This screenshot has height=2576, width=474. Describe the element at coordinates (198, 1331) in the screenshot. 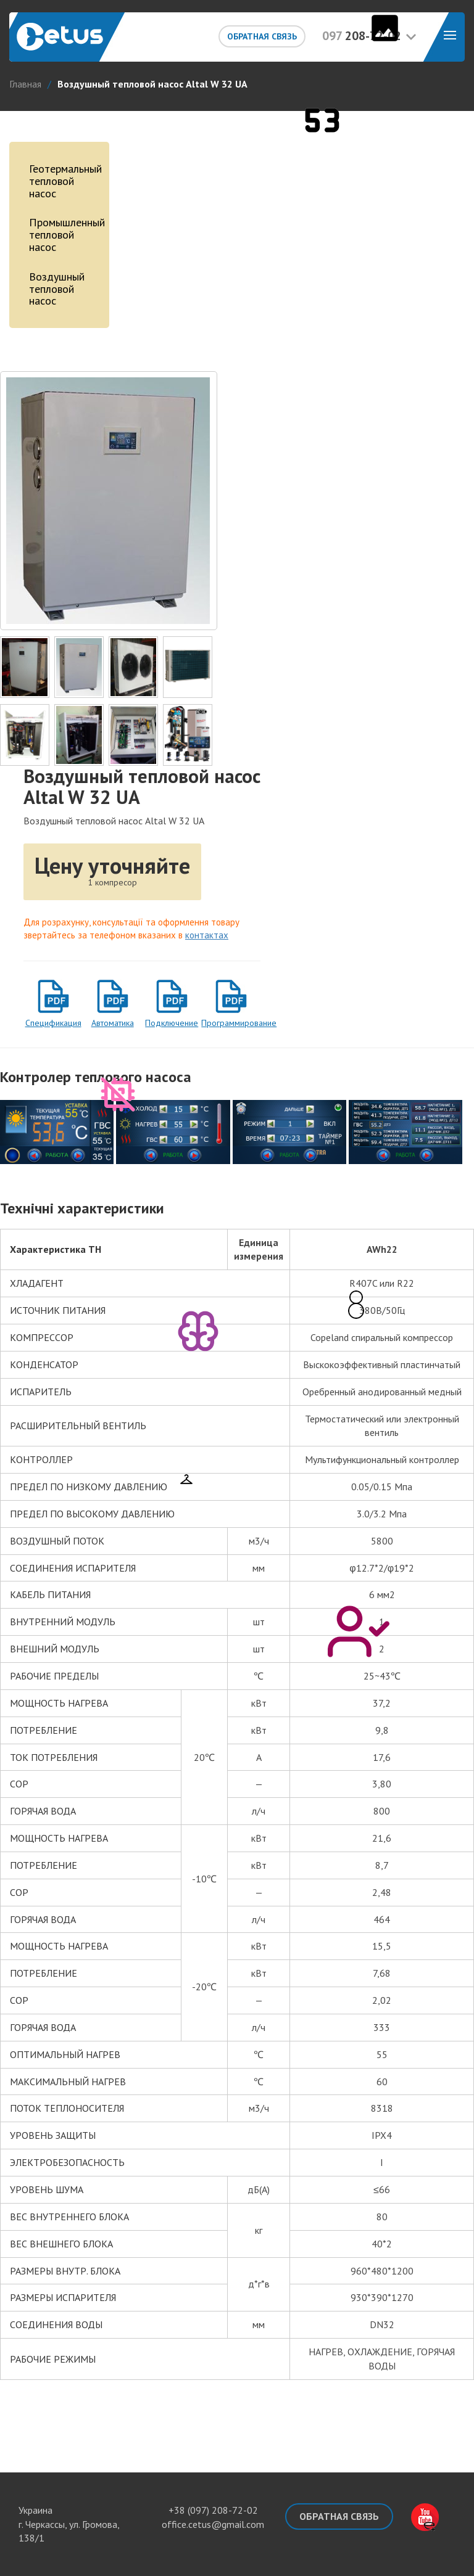

I see `access AI or smart features` at that location.